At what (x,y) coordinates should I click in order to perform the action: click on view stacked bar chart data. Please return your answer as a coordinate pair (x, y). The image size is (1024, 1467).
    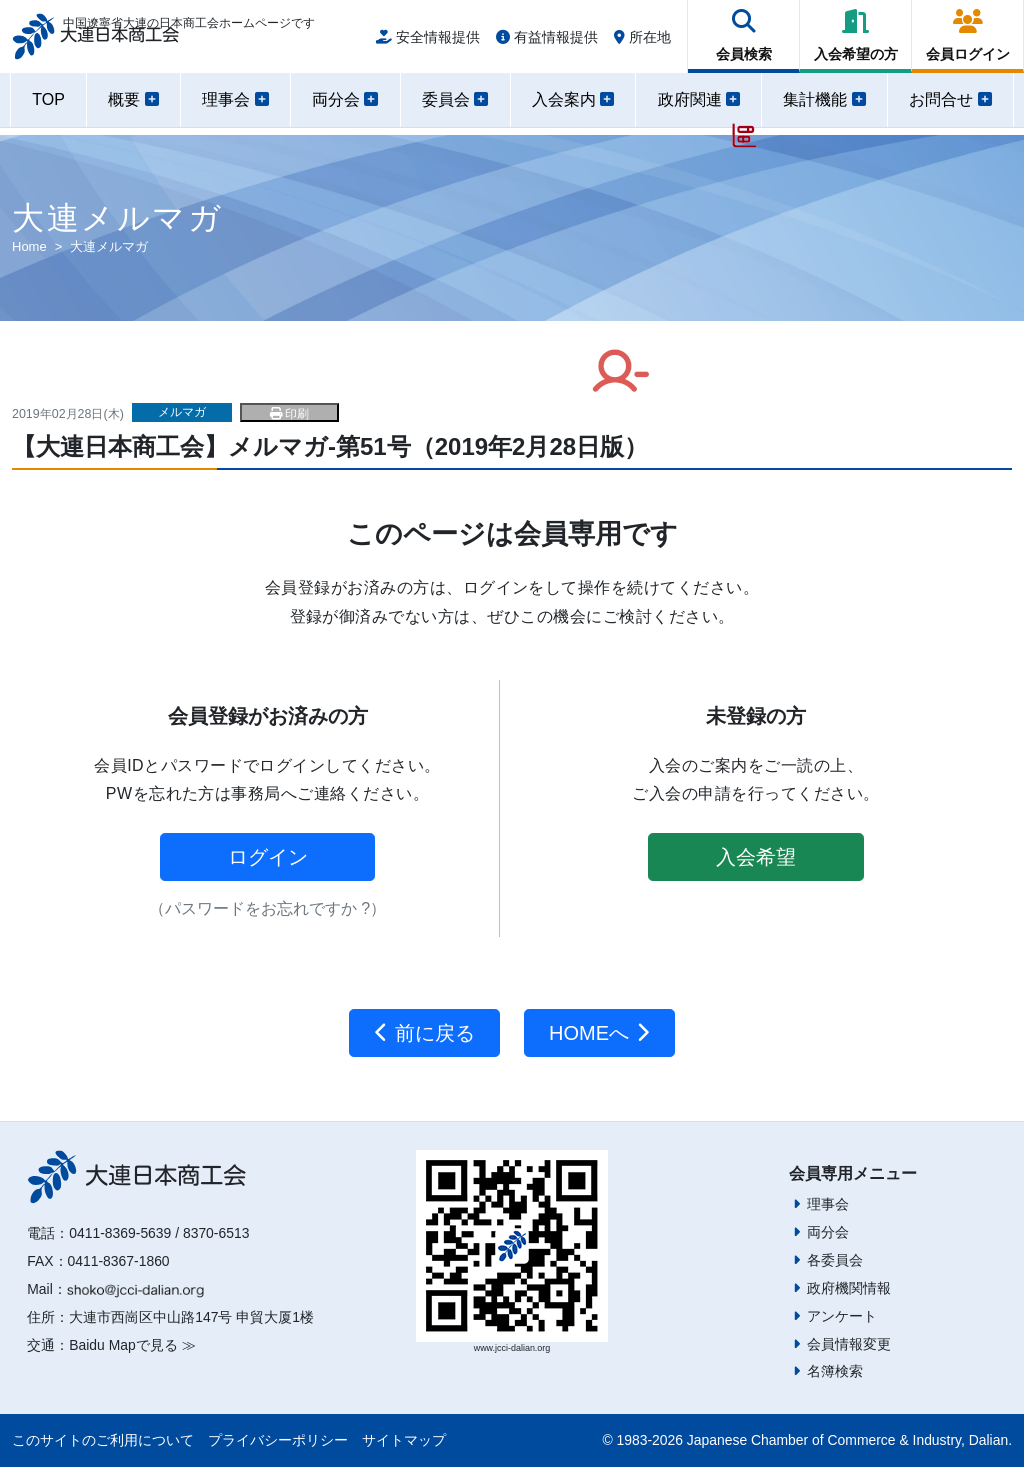
    Looking at the image, I should click on (744, 135).